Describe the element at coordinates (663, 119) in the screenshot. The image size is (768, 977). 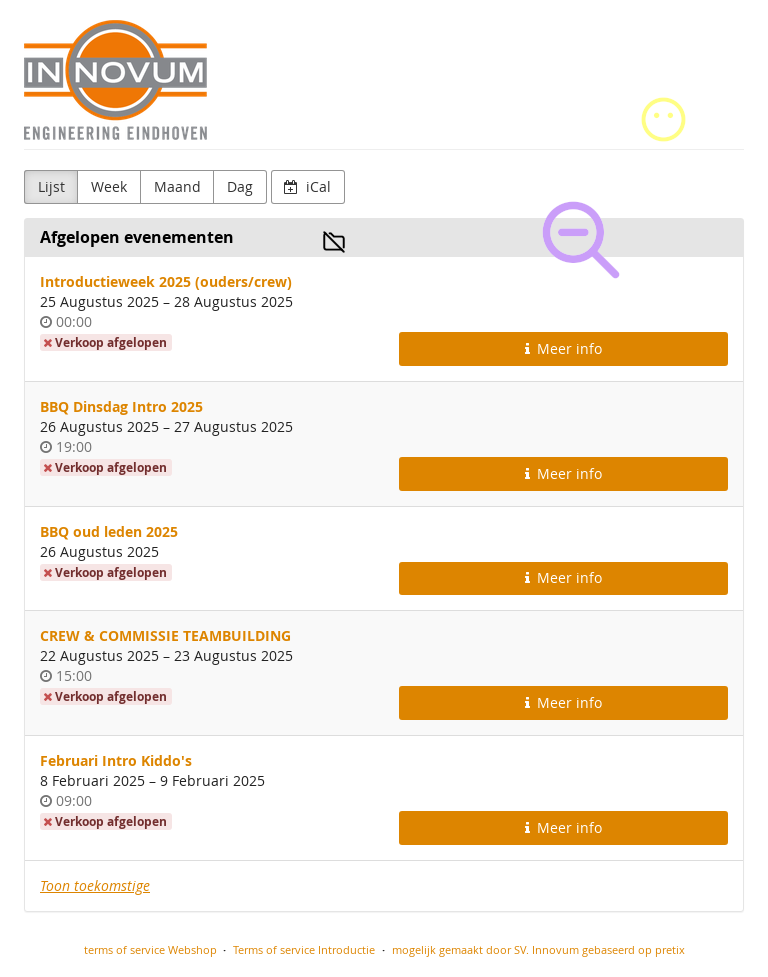
I see `indicates a neutral or no-response status` at that location.